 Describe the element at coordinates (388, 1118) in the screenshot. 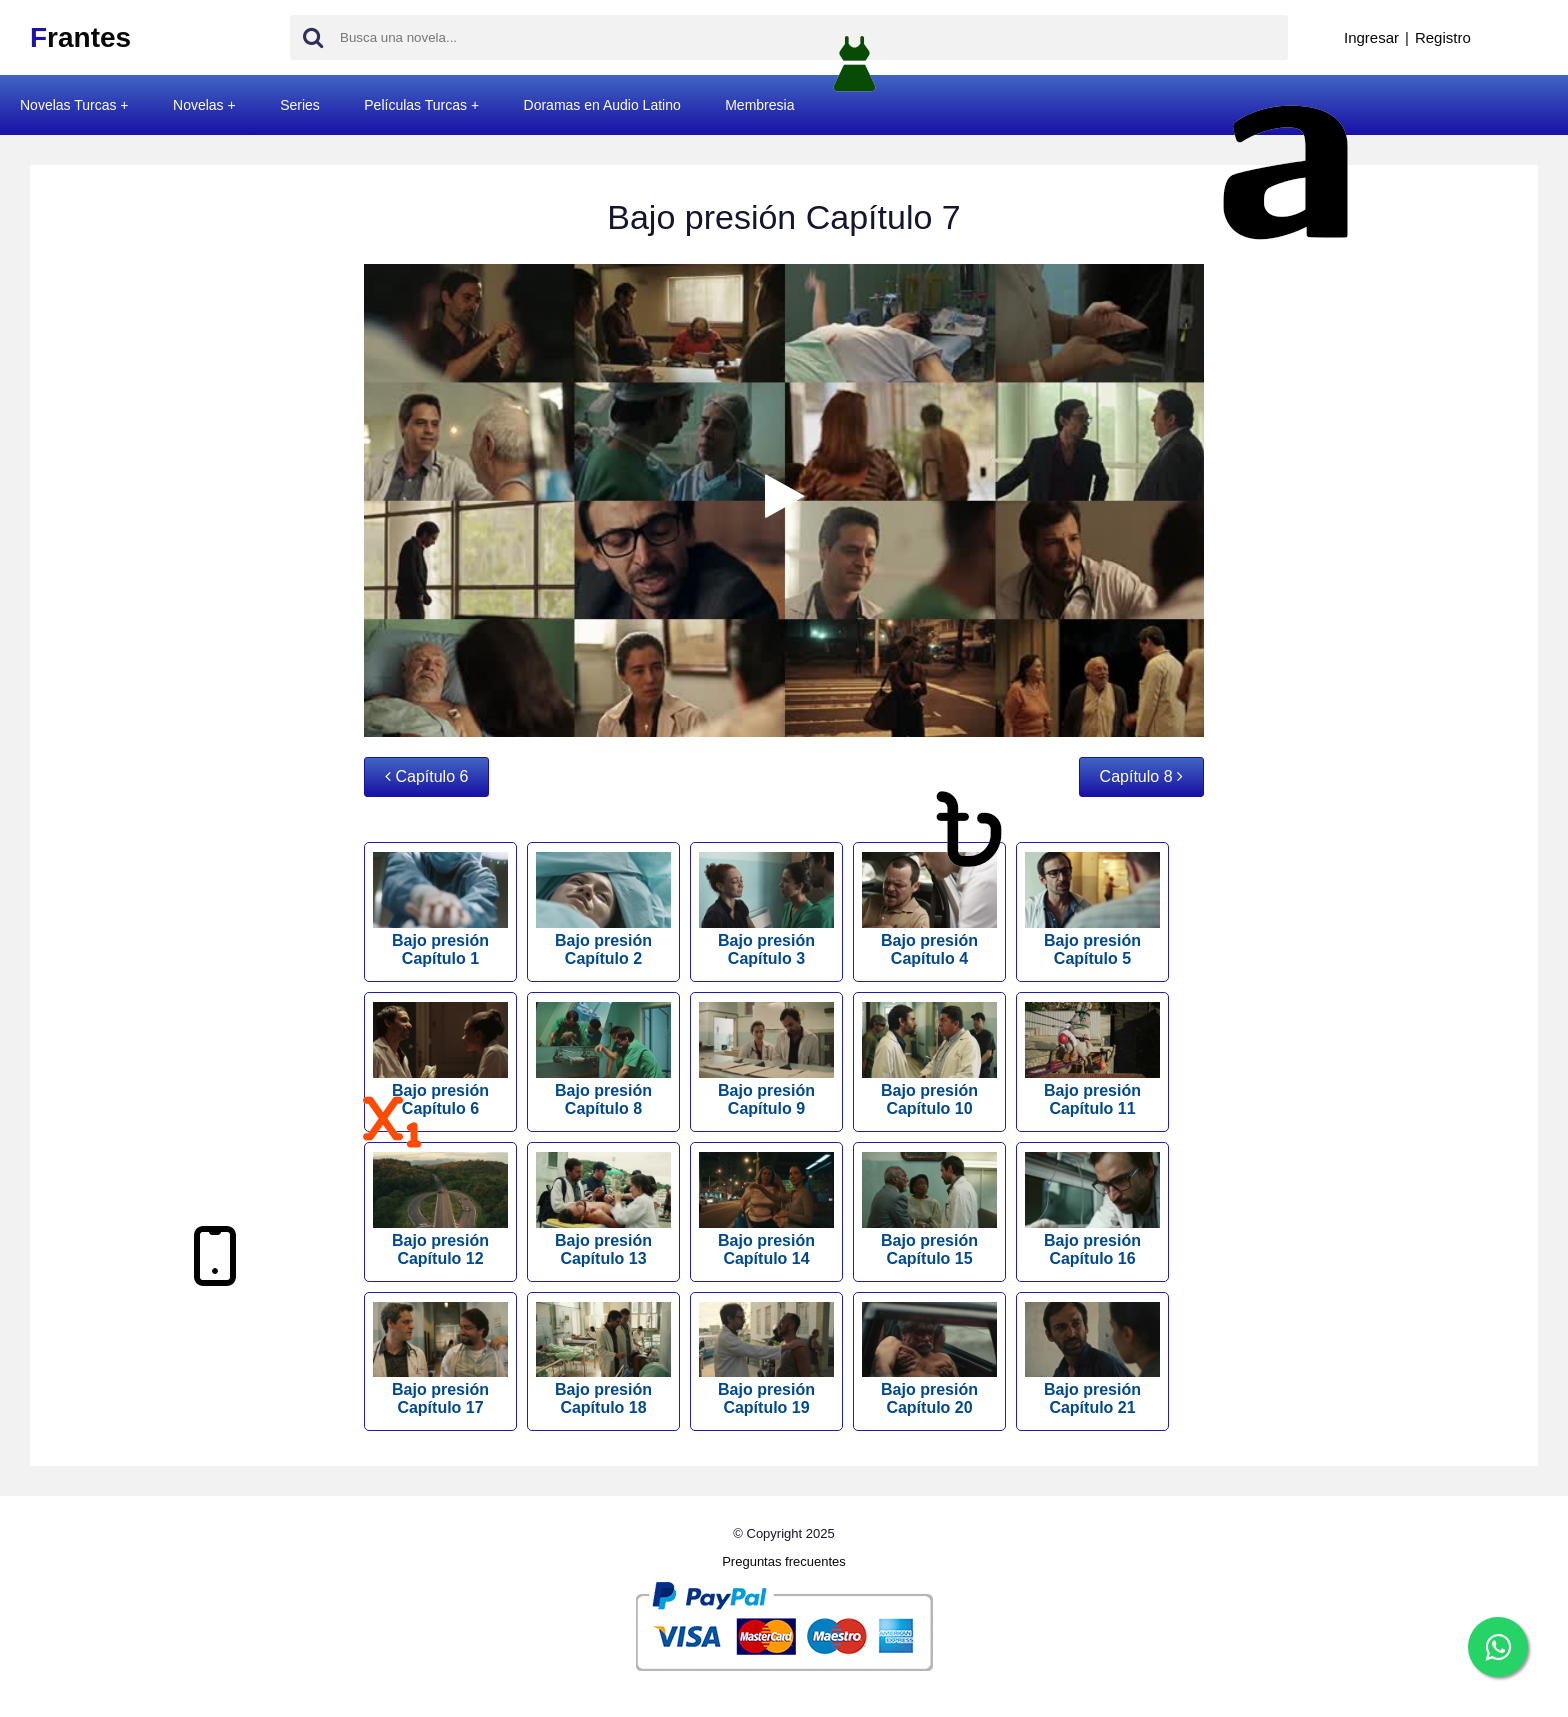

I see `format text as subscript` at that location.